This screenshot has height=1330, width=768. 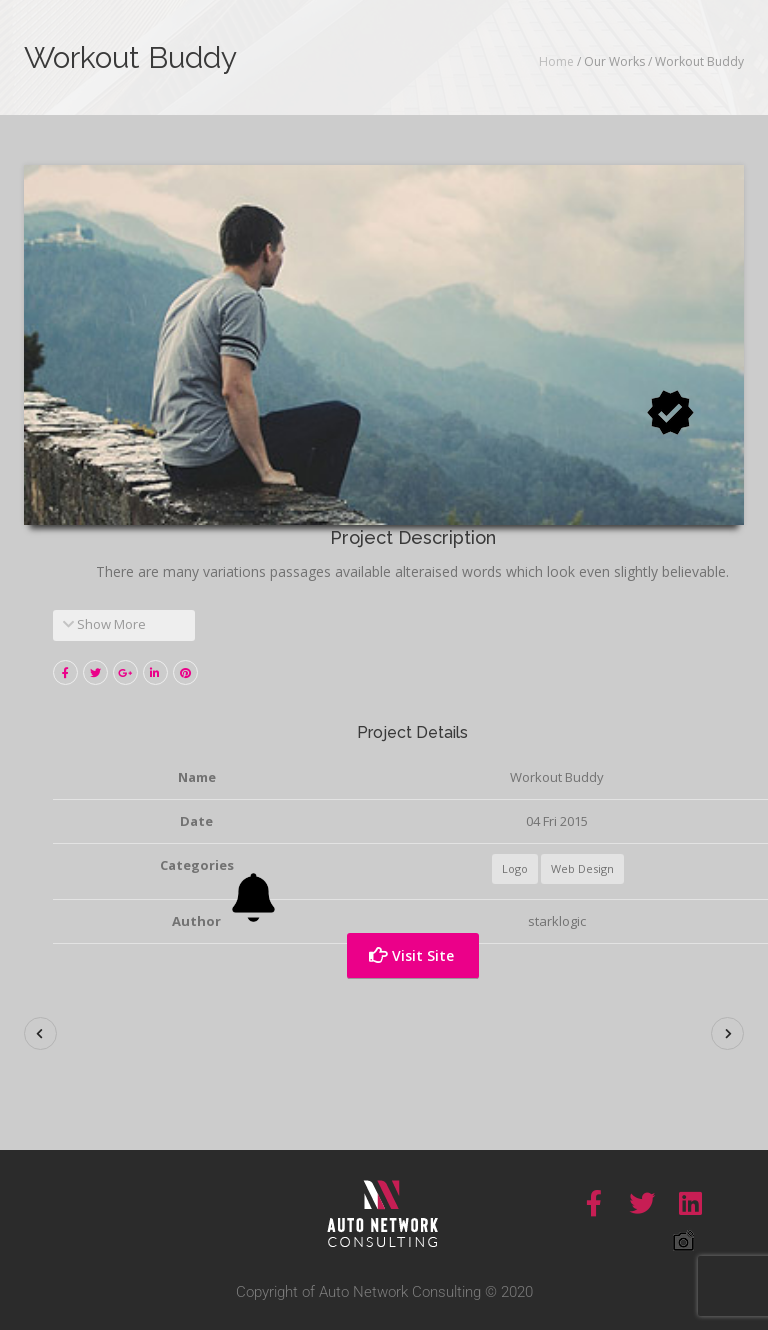 I want to click on indicates a verified account or identity, so click(x=670, y=412).